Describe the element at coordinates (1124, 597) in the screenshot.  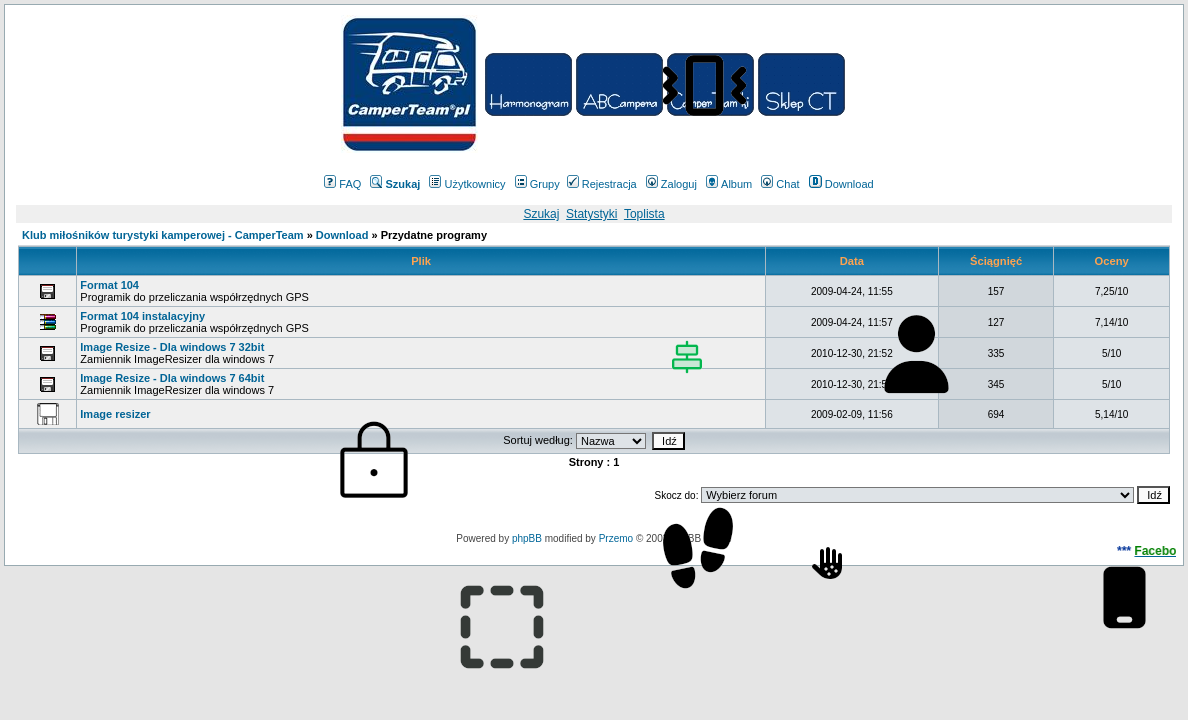
I see `call or text from mobile device` at that location.